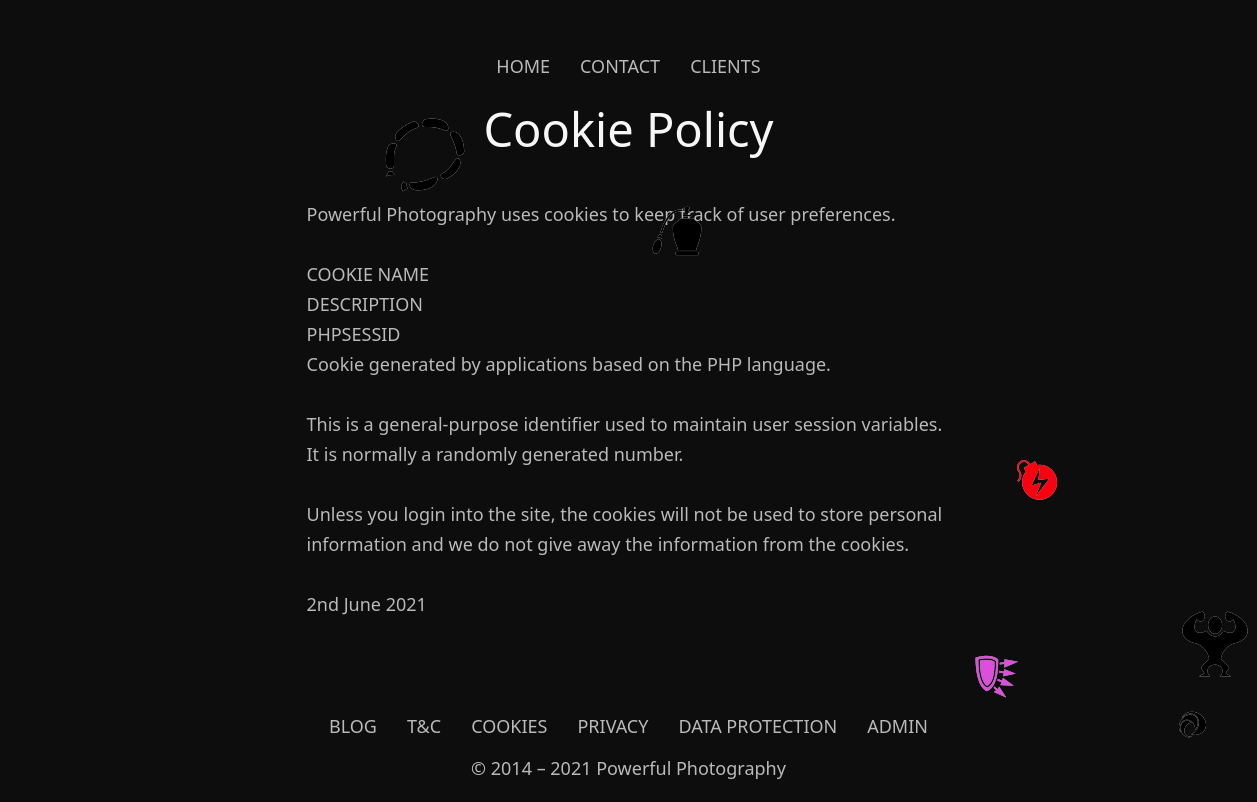 The height and width of the screenshot is (802, 1257). I want to click on activate an explosive or power attack ability, so click(1037, 480).